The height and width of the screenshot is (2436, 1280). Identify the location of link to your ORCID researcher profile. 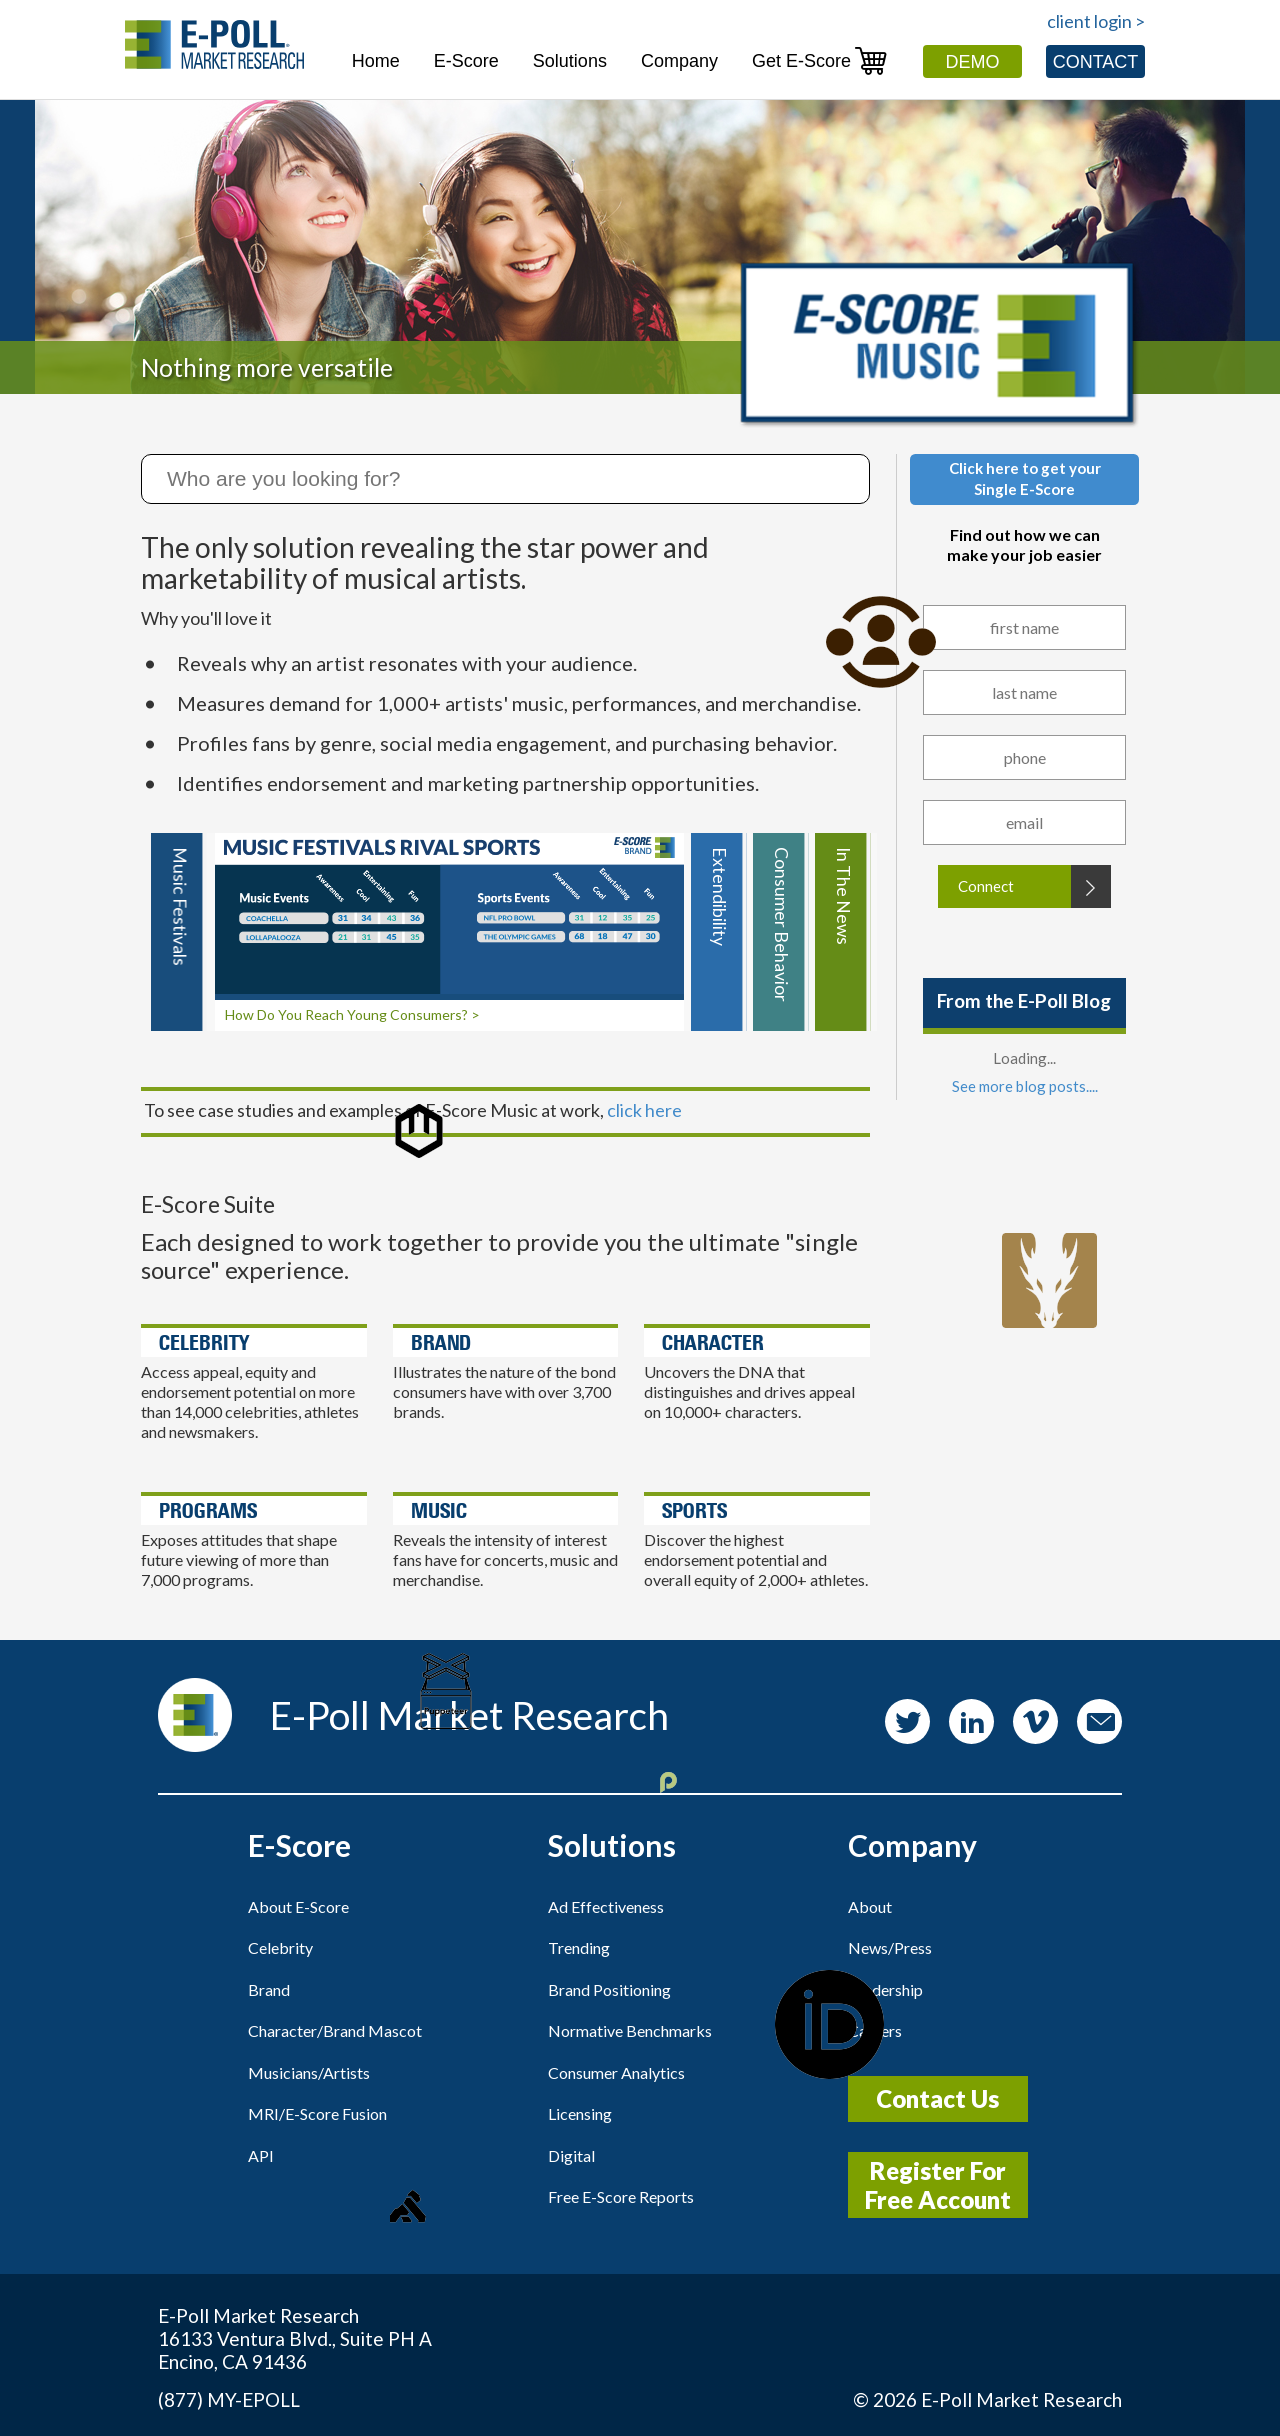
(829, 2024).